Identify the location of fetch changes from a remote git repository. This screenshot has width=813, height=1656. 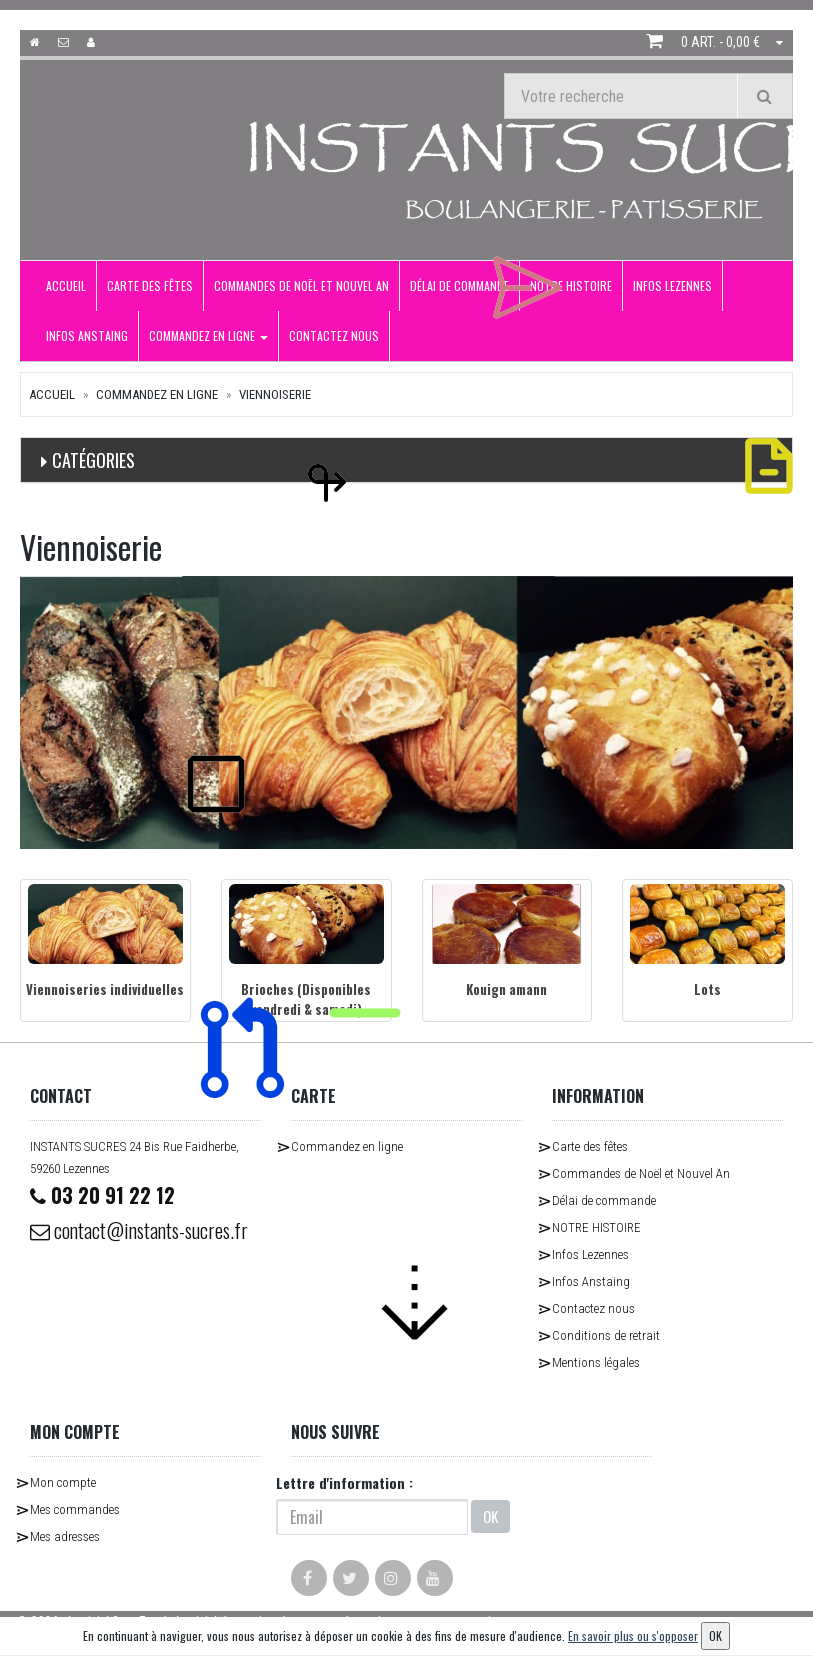
(411, 1302).